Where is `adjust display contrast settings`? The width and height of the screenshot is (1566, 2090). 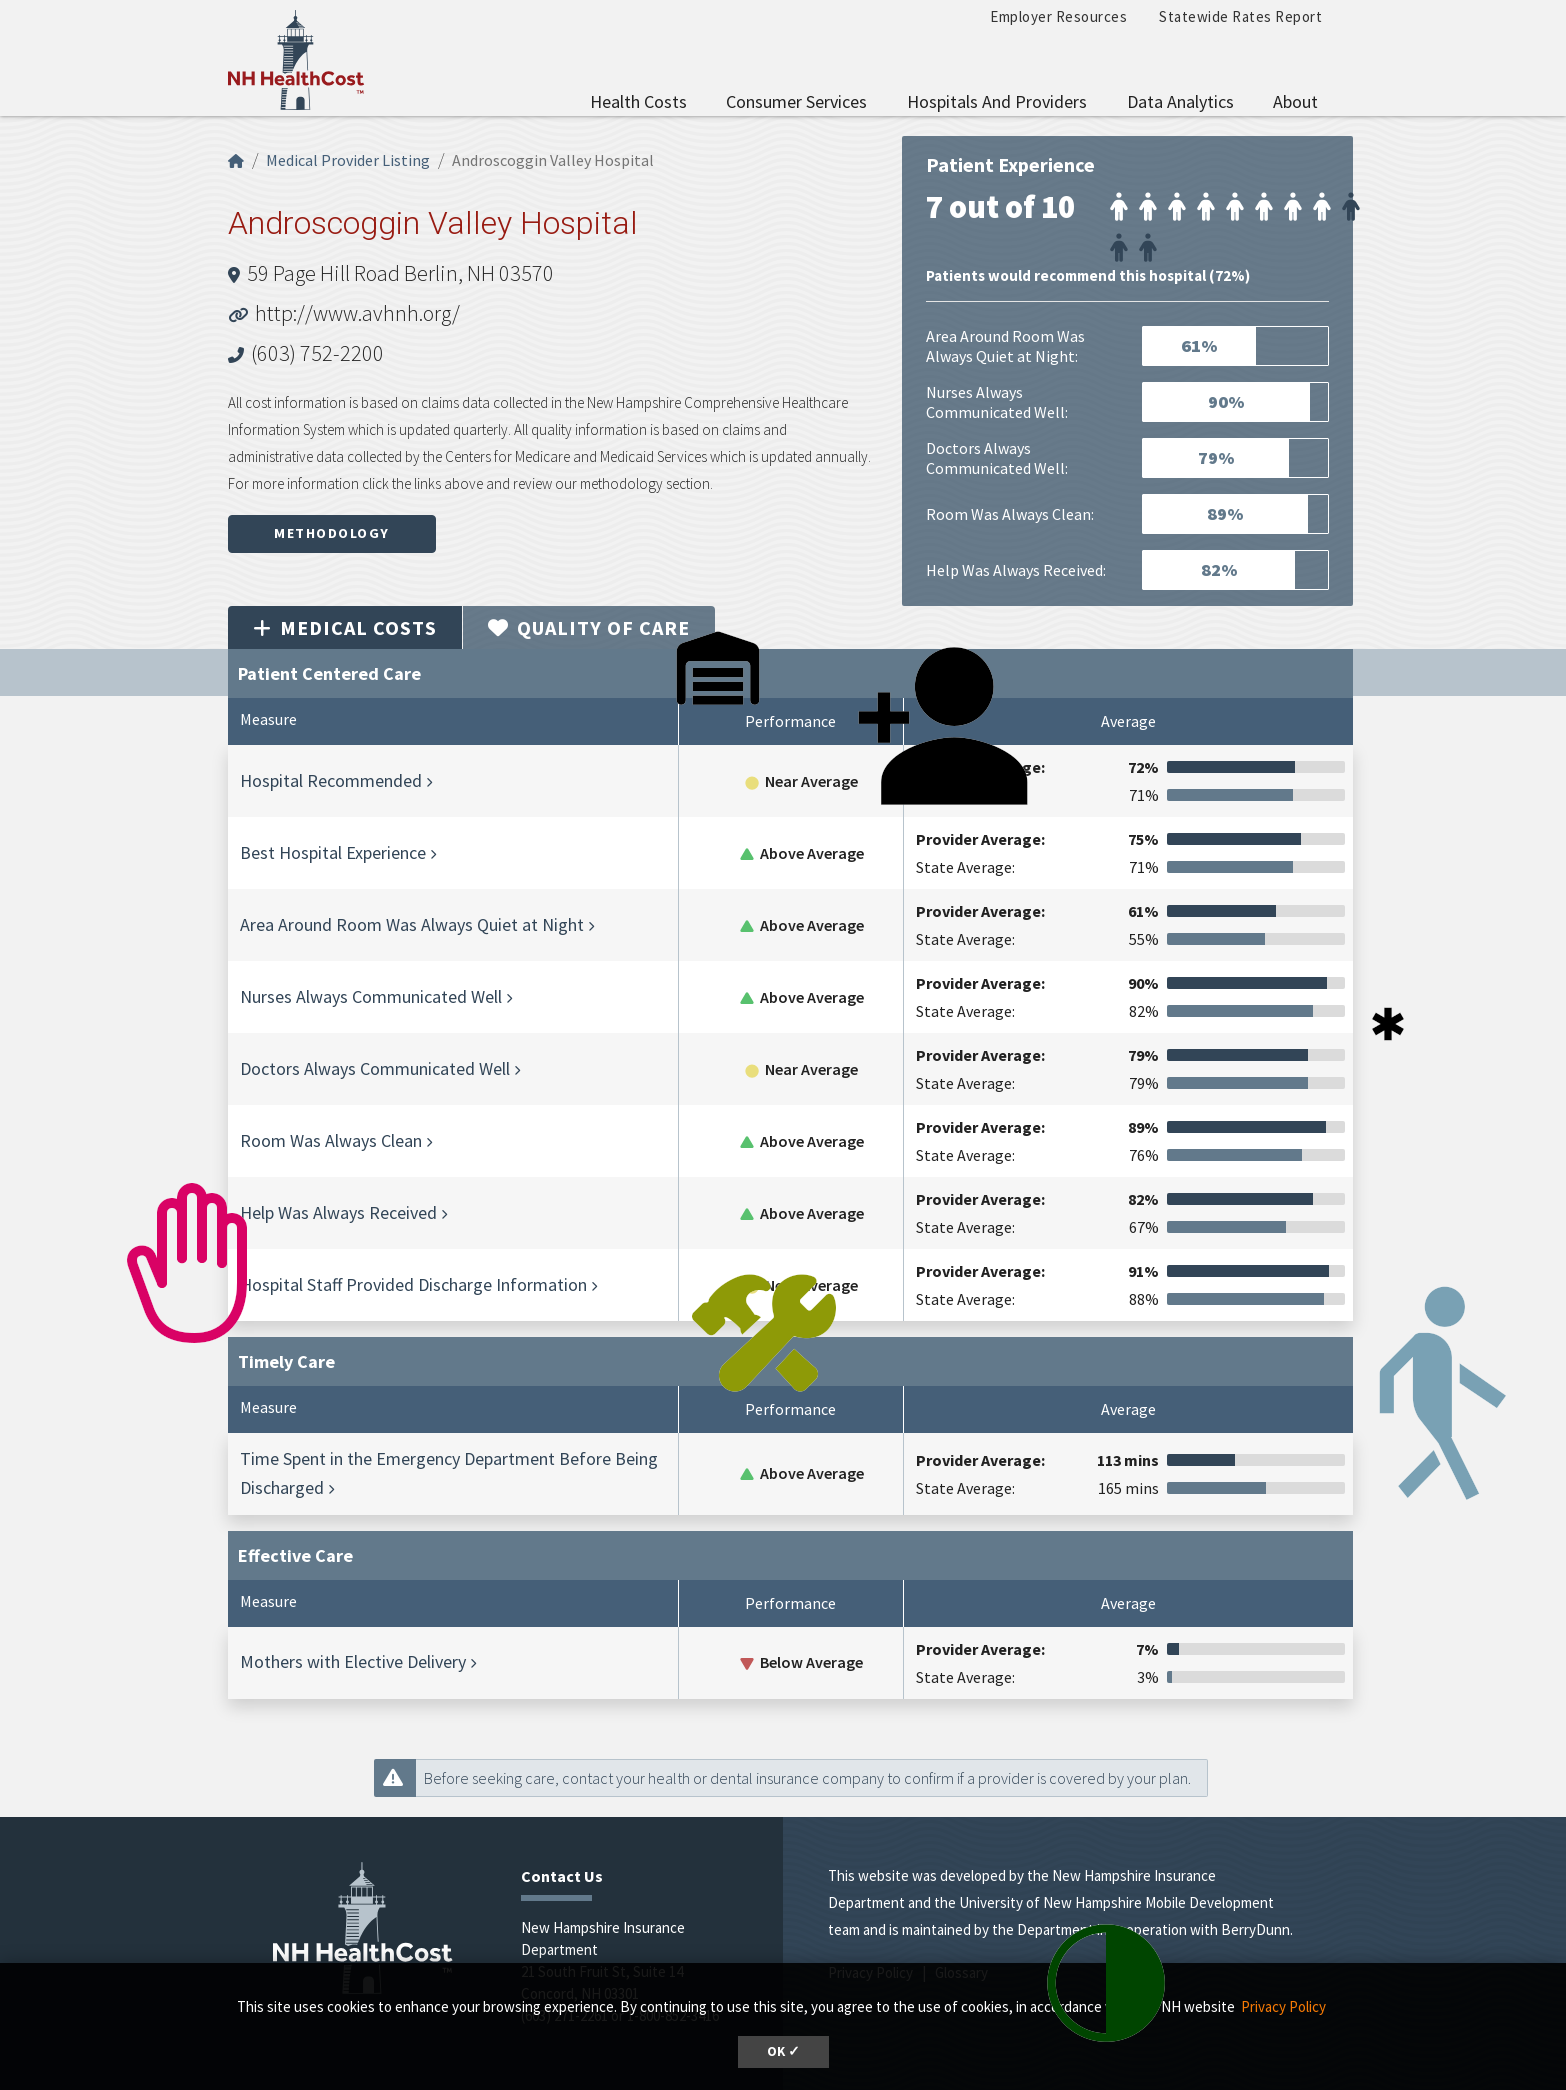 adjust display contrast settings is located at coordinates (1106, 1983).